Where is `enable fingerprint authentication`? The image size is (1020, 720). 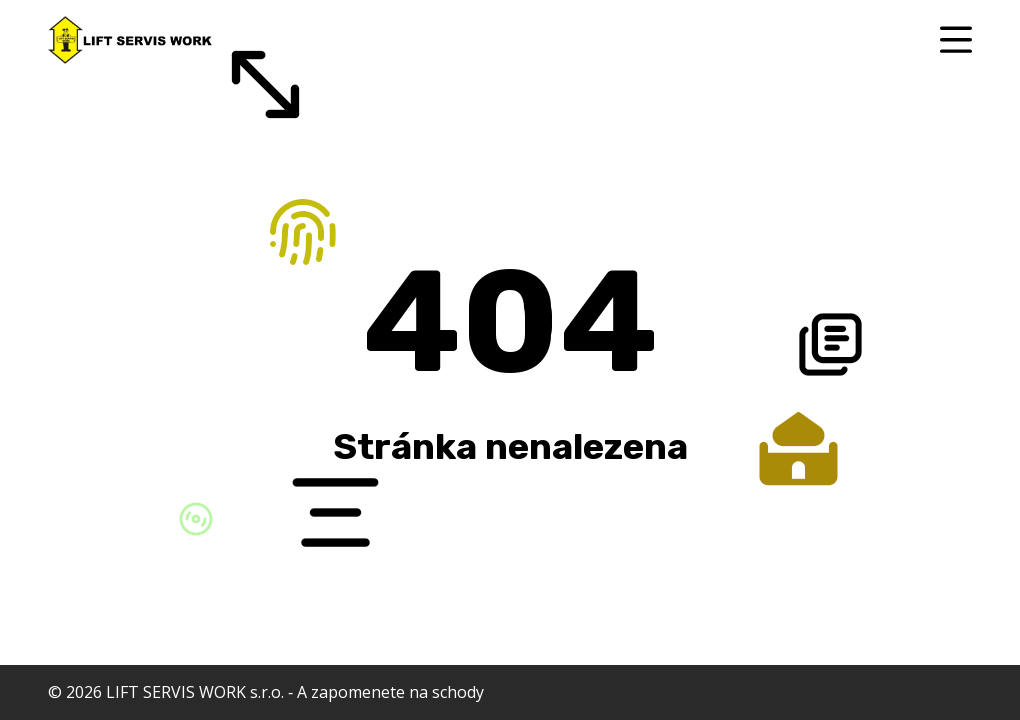
enable fingerprint authentication is located at coordinates (303, 232).